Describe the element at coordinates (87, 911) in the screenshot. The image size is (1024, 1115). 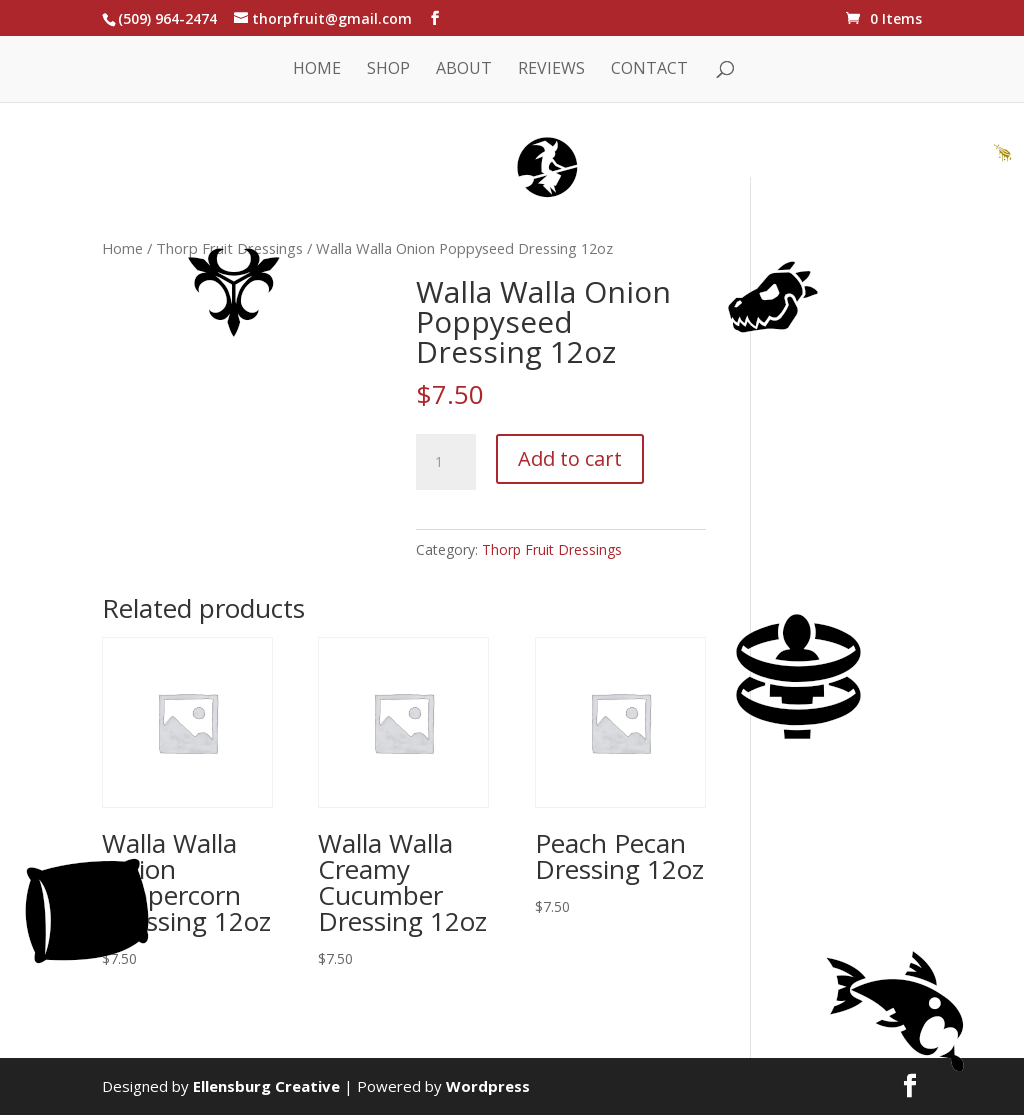
I see `indicates sleep mode or rest state` at that location.